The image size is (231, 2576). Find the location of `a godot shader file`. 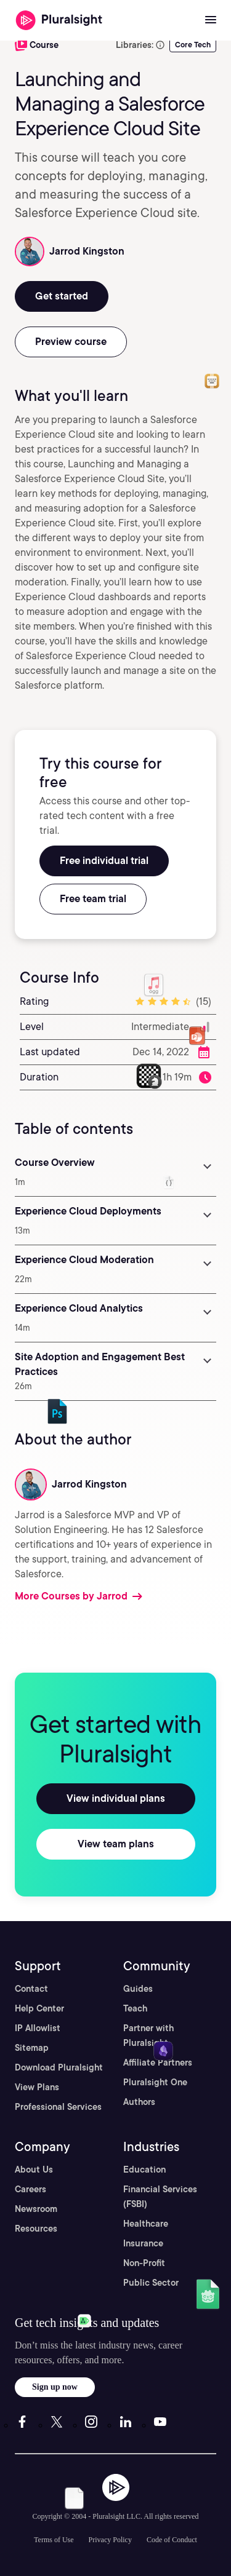

a godot shader file is located at coordinates (208, 2294).